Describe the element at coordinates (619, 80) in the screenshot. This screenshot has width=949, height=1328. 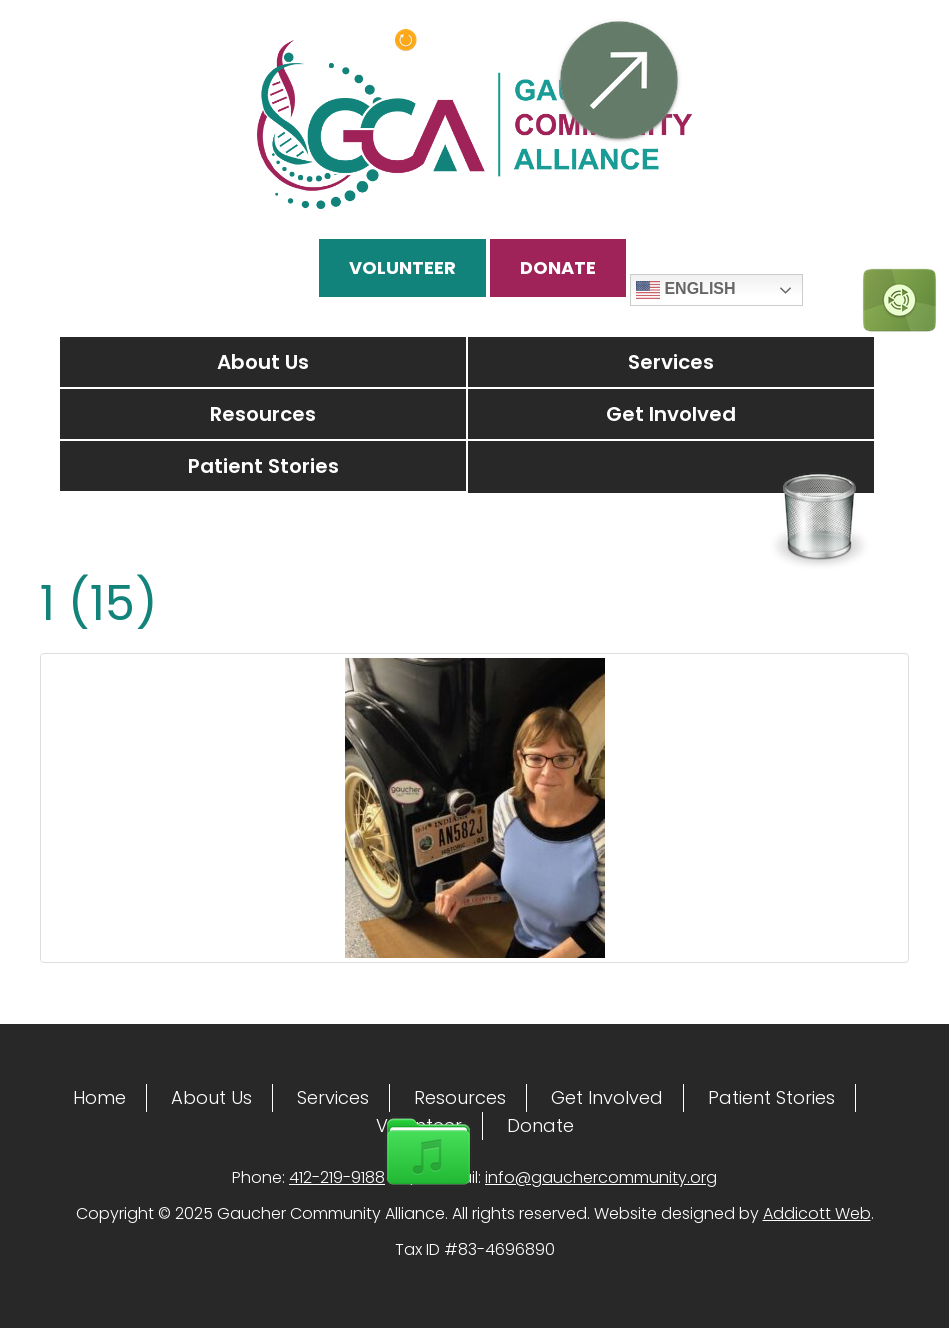
I see `indicates a symbolic link or shortcut to another file` at that location.